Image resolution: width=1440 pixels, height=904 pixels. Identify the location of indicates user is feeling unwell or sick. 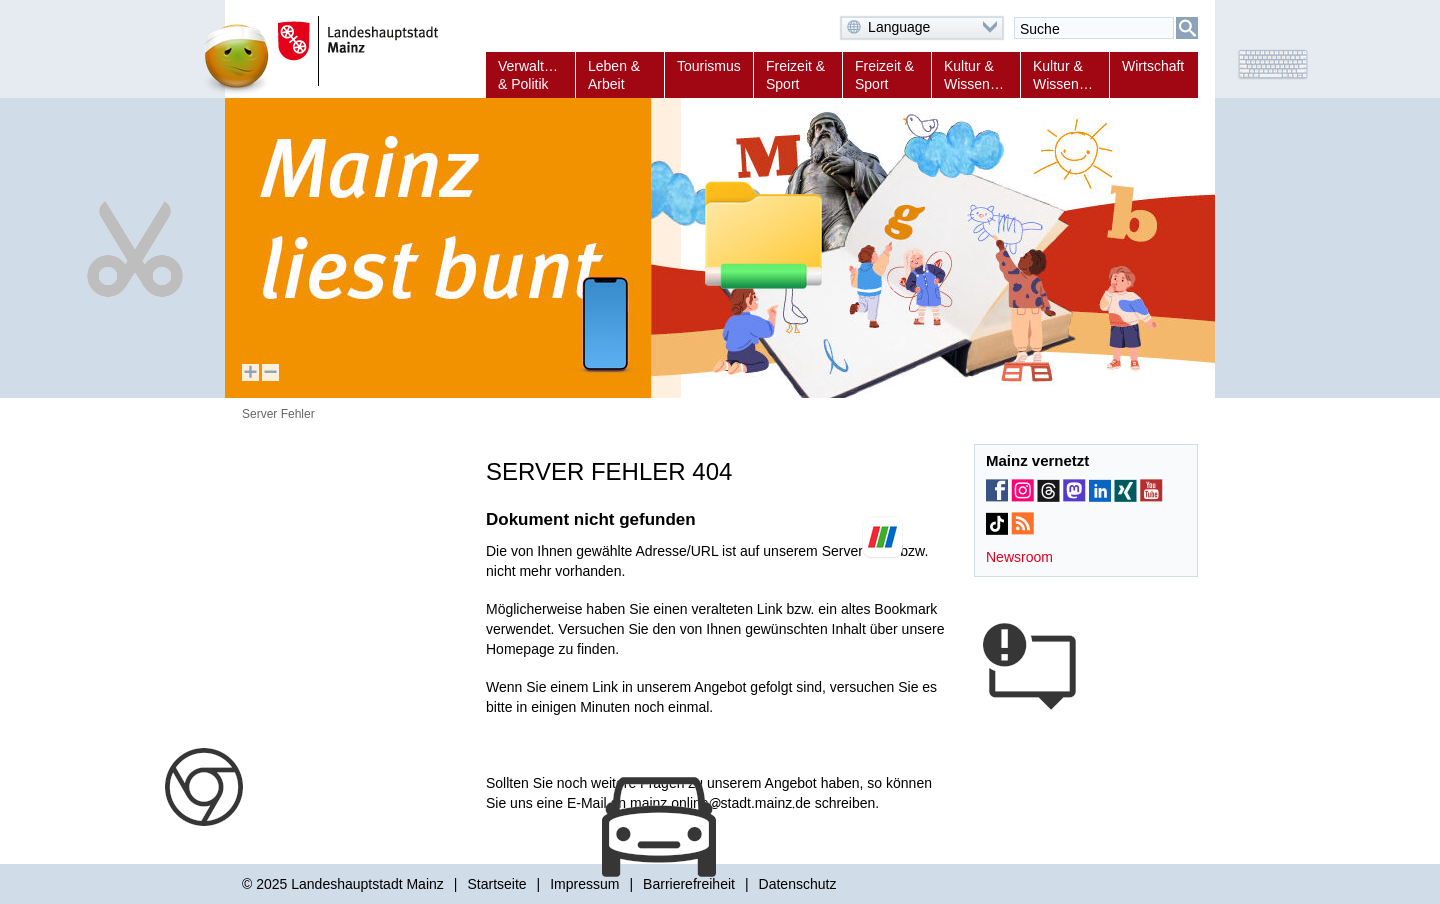
(237, 59).